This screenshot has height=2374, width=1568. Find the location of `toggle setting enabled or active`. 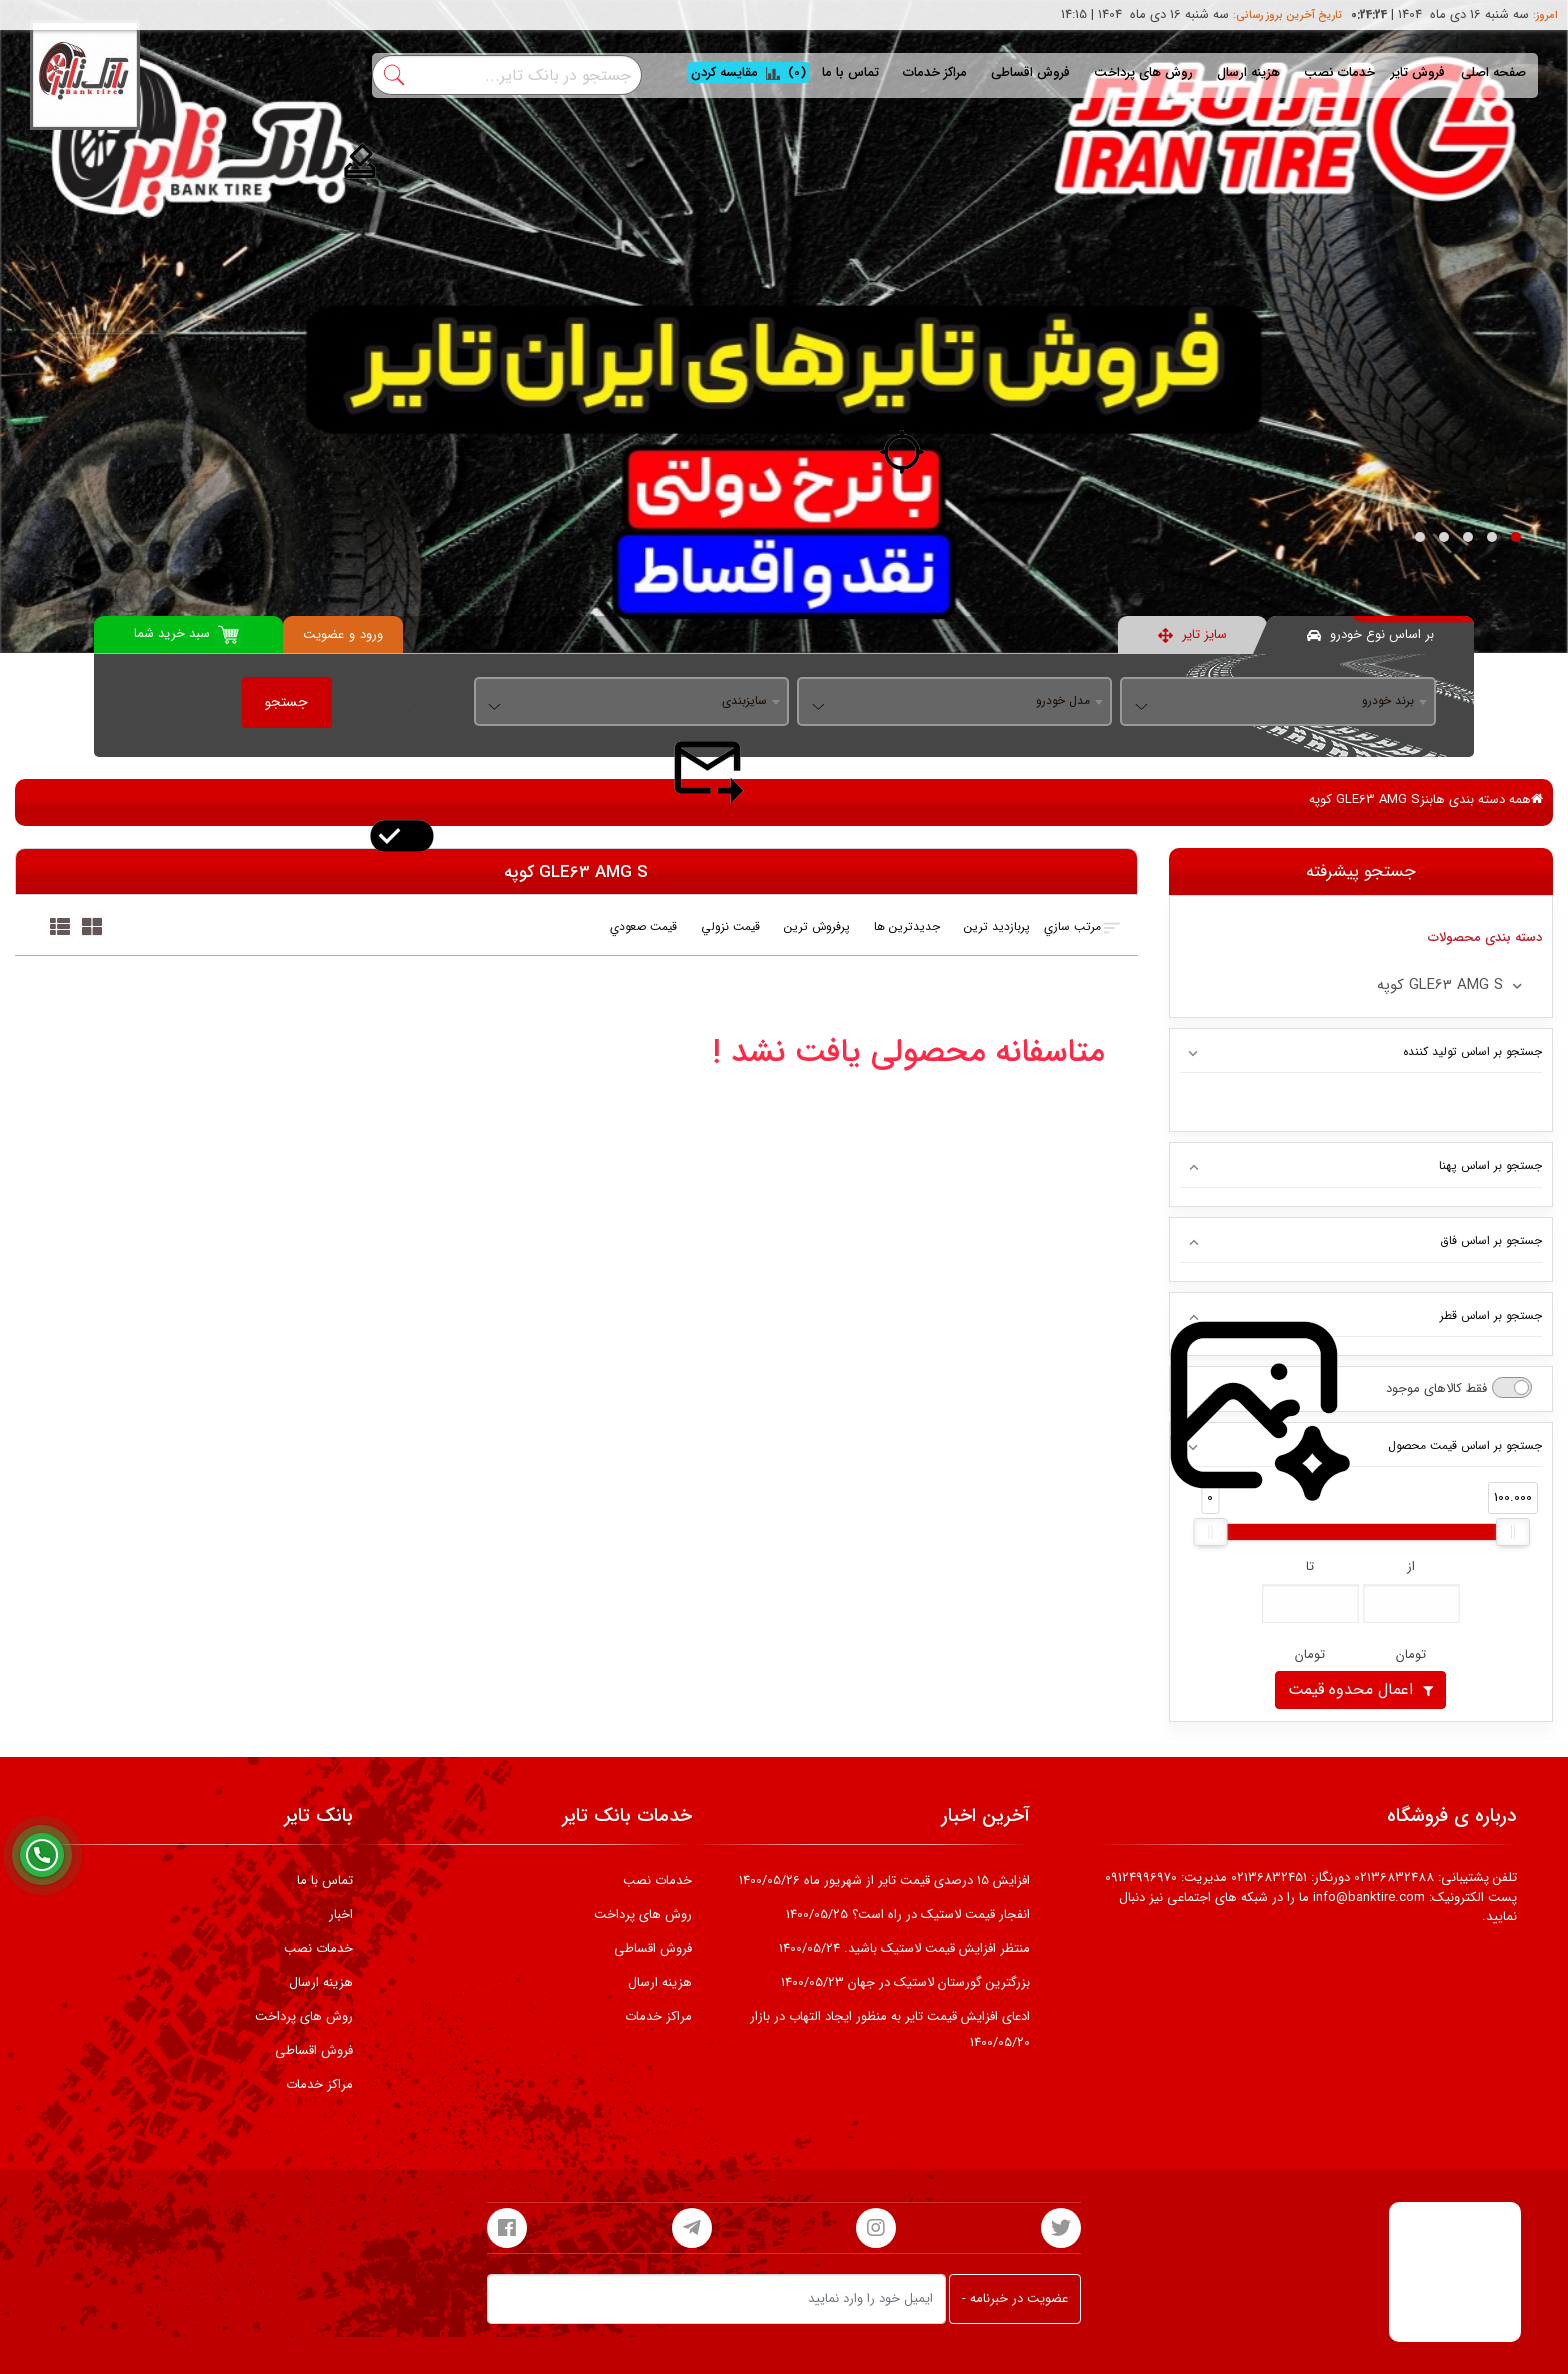

toggle setting enabled or active is located at coordinates (402, 836).